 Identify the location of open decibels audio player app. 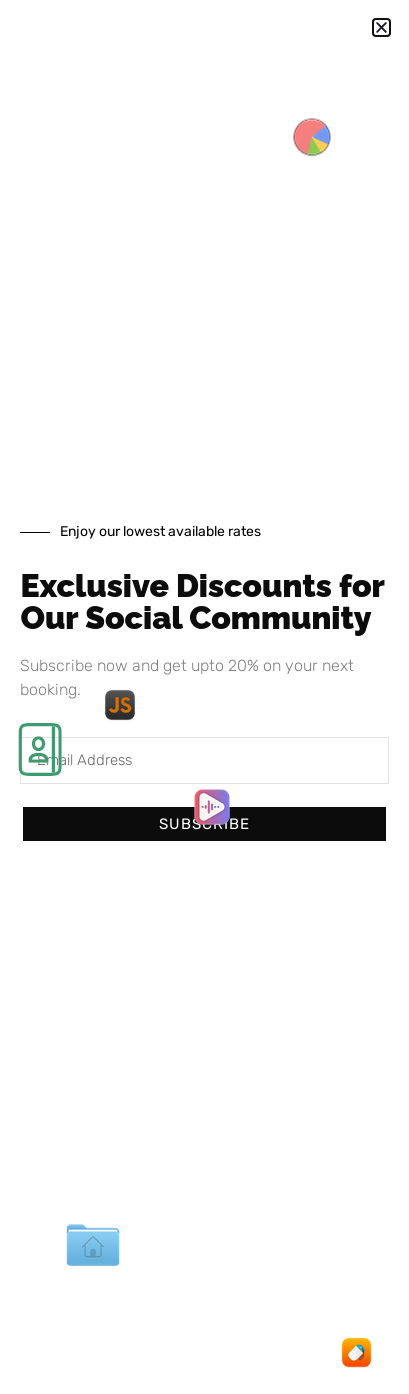
(212, 807).